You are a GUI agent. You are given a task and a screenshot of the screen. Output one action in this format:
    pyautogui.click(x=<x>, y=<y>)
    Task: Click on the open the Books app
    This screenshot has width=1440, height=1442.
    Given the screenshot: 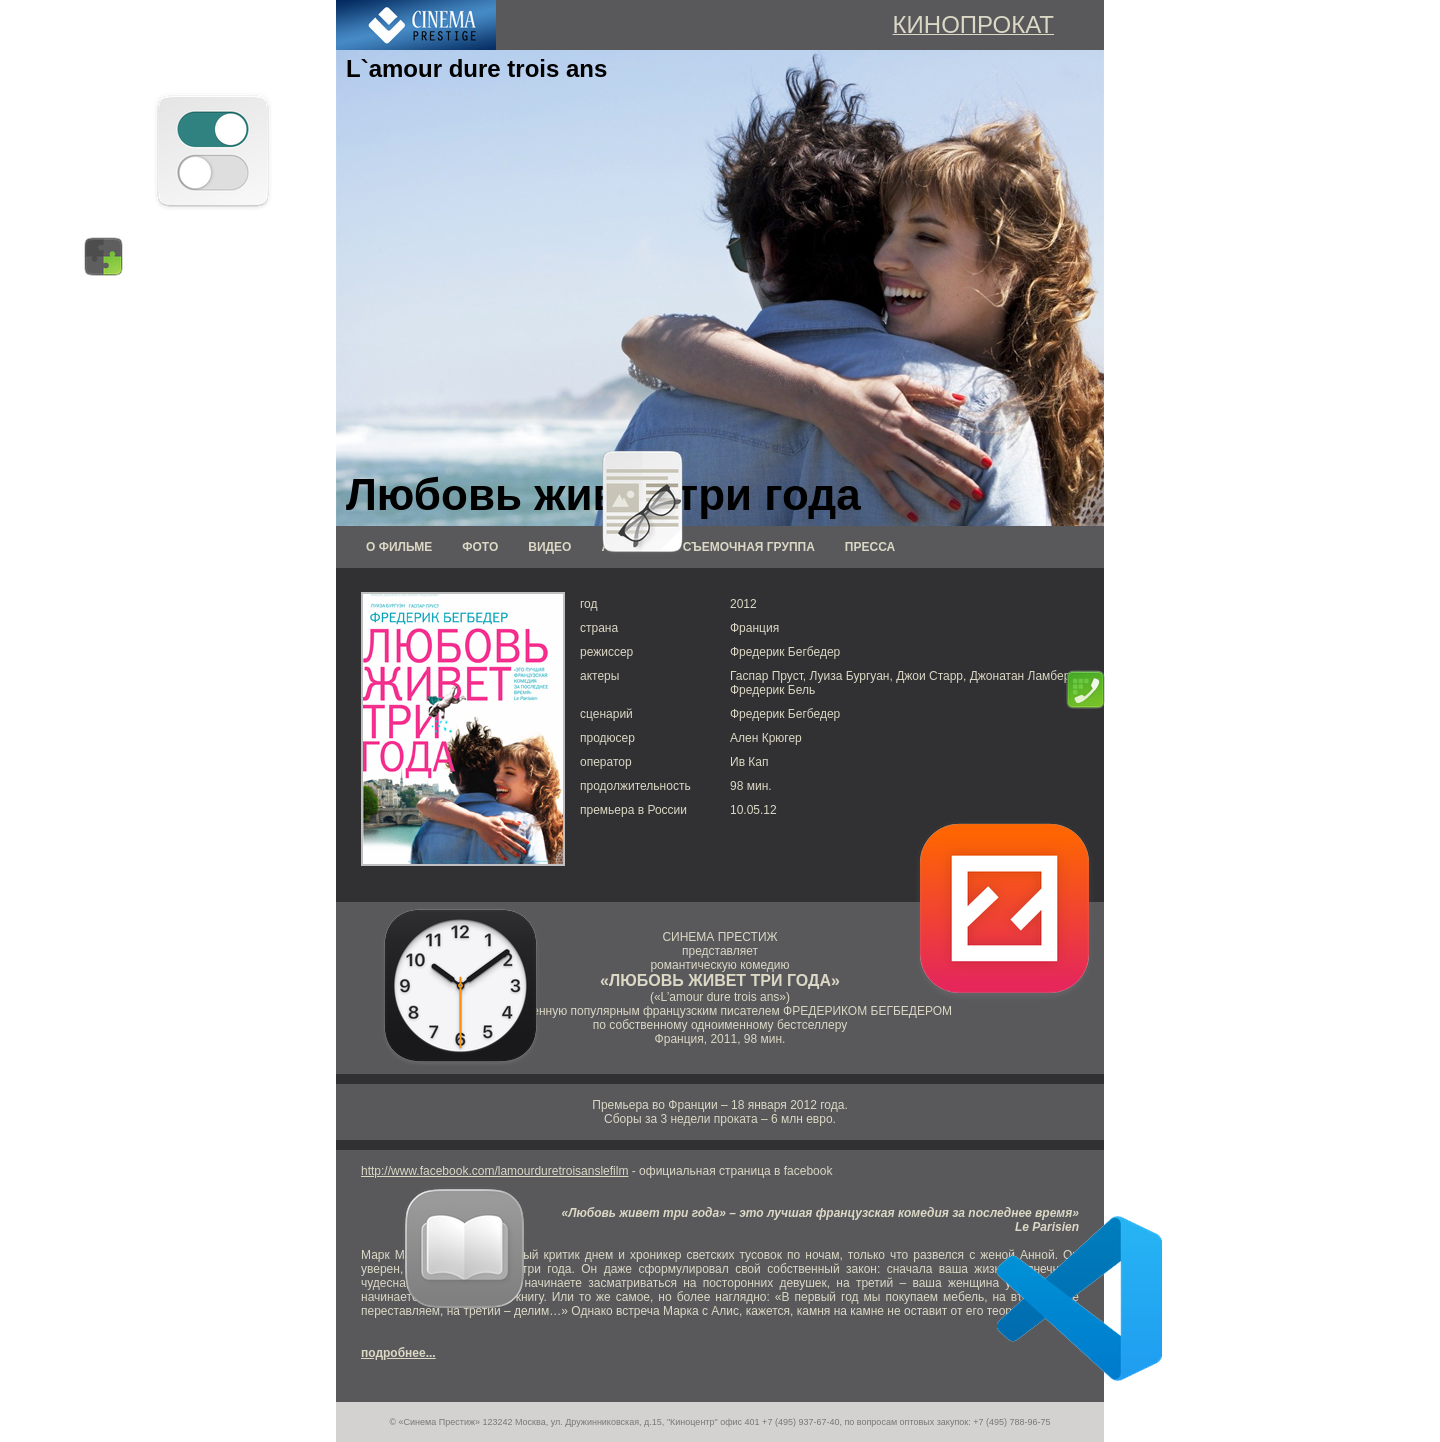 What is the action you would take?
    pyautogui.click(x=464, y=1248)
    